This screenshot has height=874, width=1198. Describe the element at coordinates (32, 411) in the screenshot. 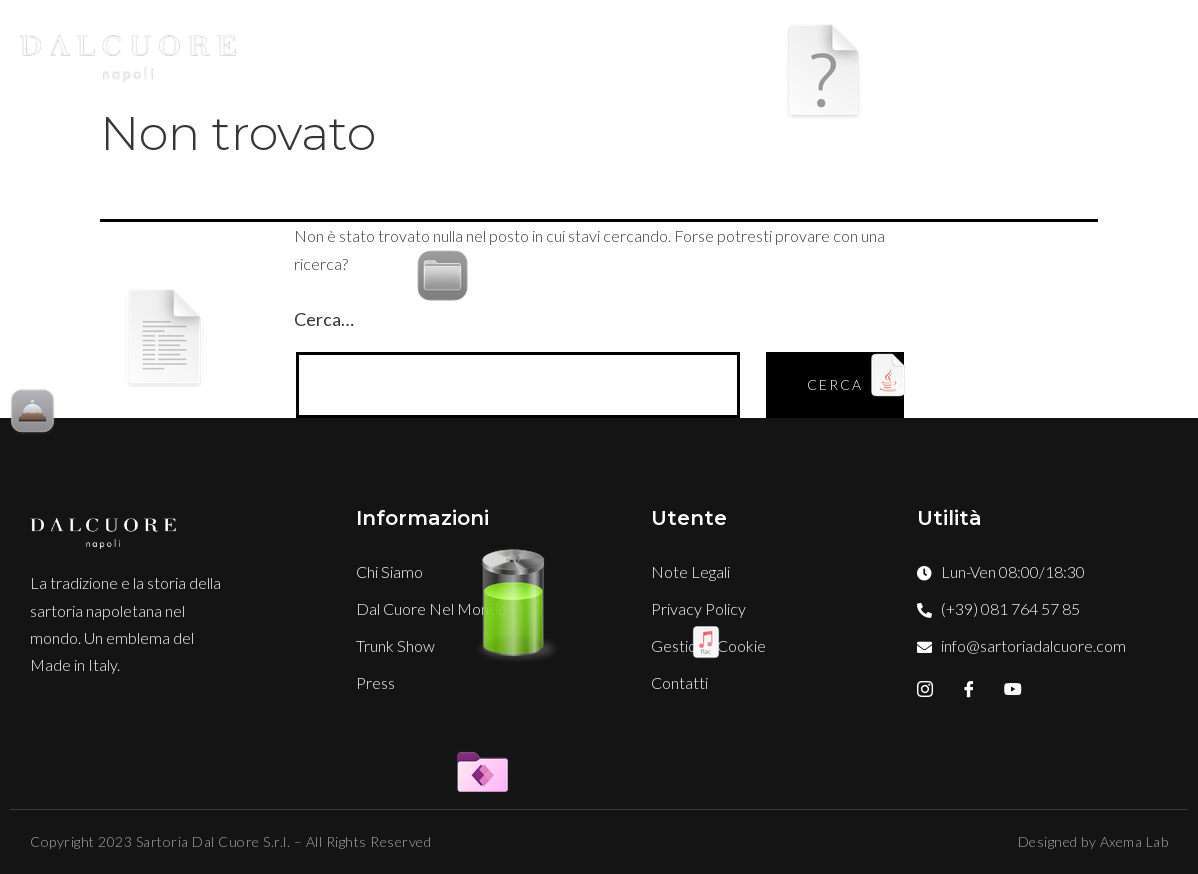

I see `access system services preferences` at that location.